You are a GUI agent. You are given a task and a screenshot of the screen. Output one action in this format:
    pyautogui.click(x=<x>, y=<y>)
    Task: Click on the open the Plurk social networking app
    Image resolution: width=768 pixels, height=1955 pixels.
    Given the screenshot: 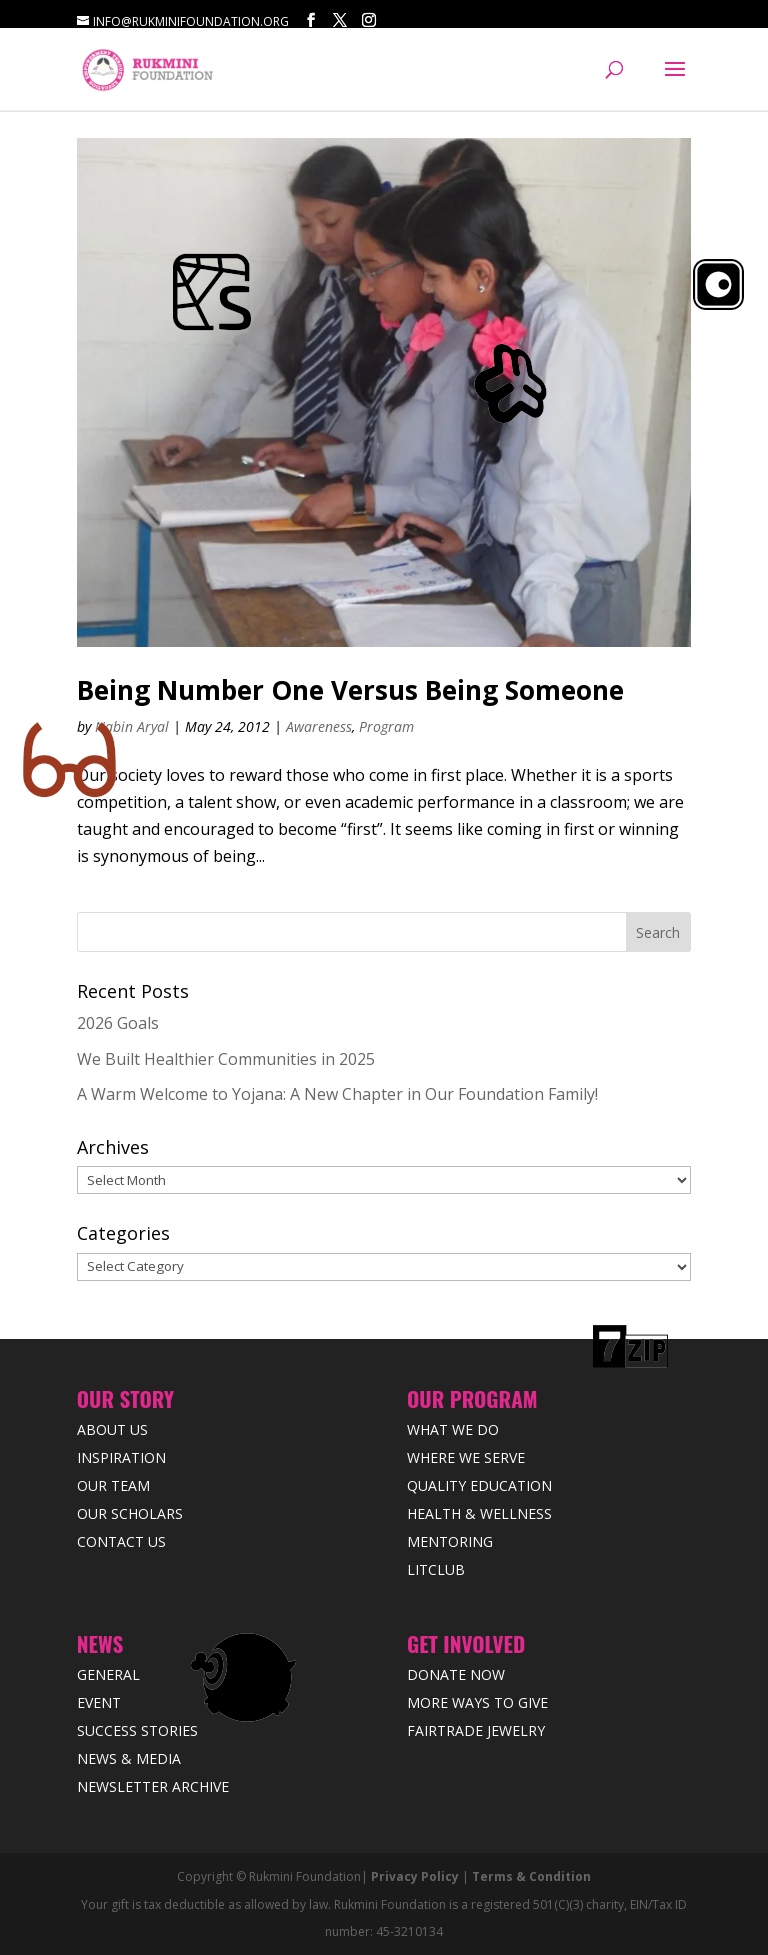 What is the action you would take?
    pyautogui.click(x=243, y=1677)
    